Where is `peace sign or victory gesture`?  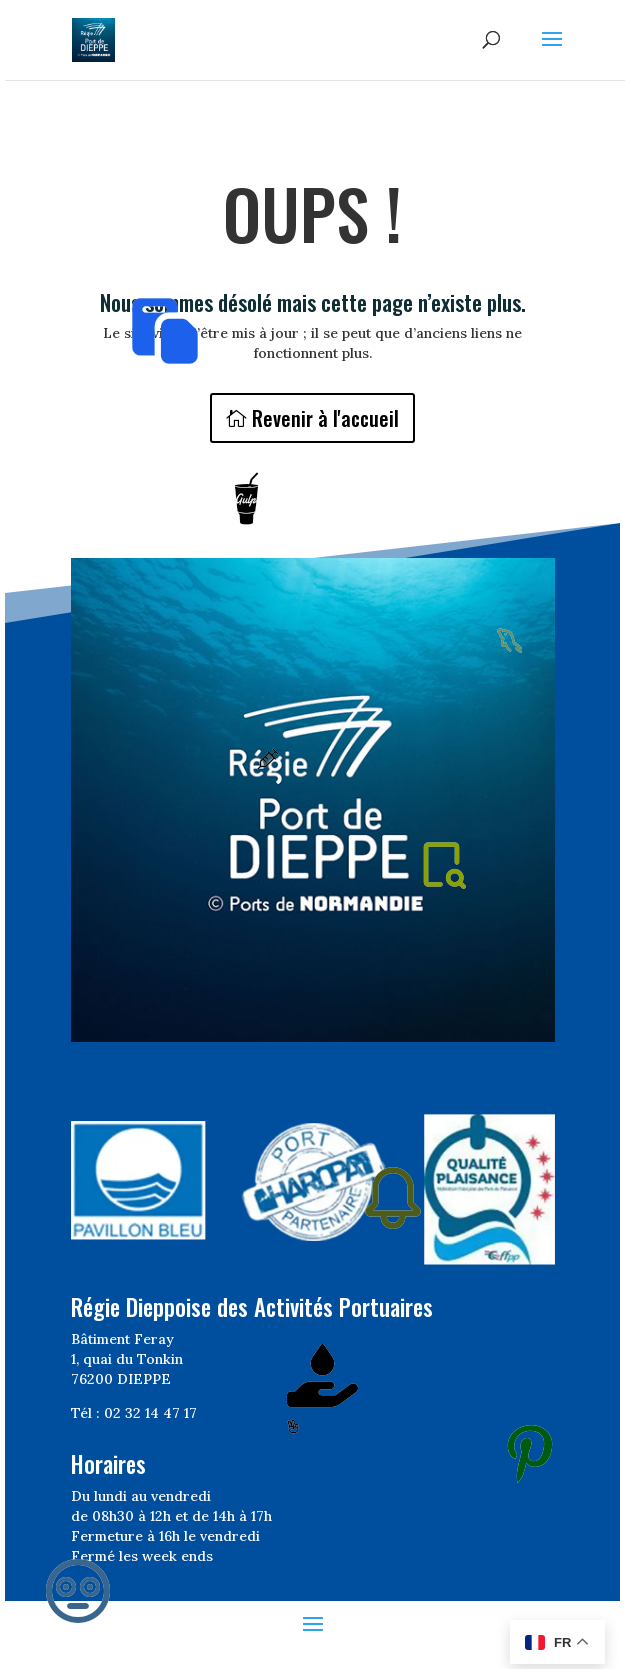 peace sign or victory gesture is located at coordinates (293, 1426).